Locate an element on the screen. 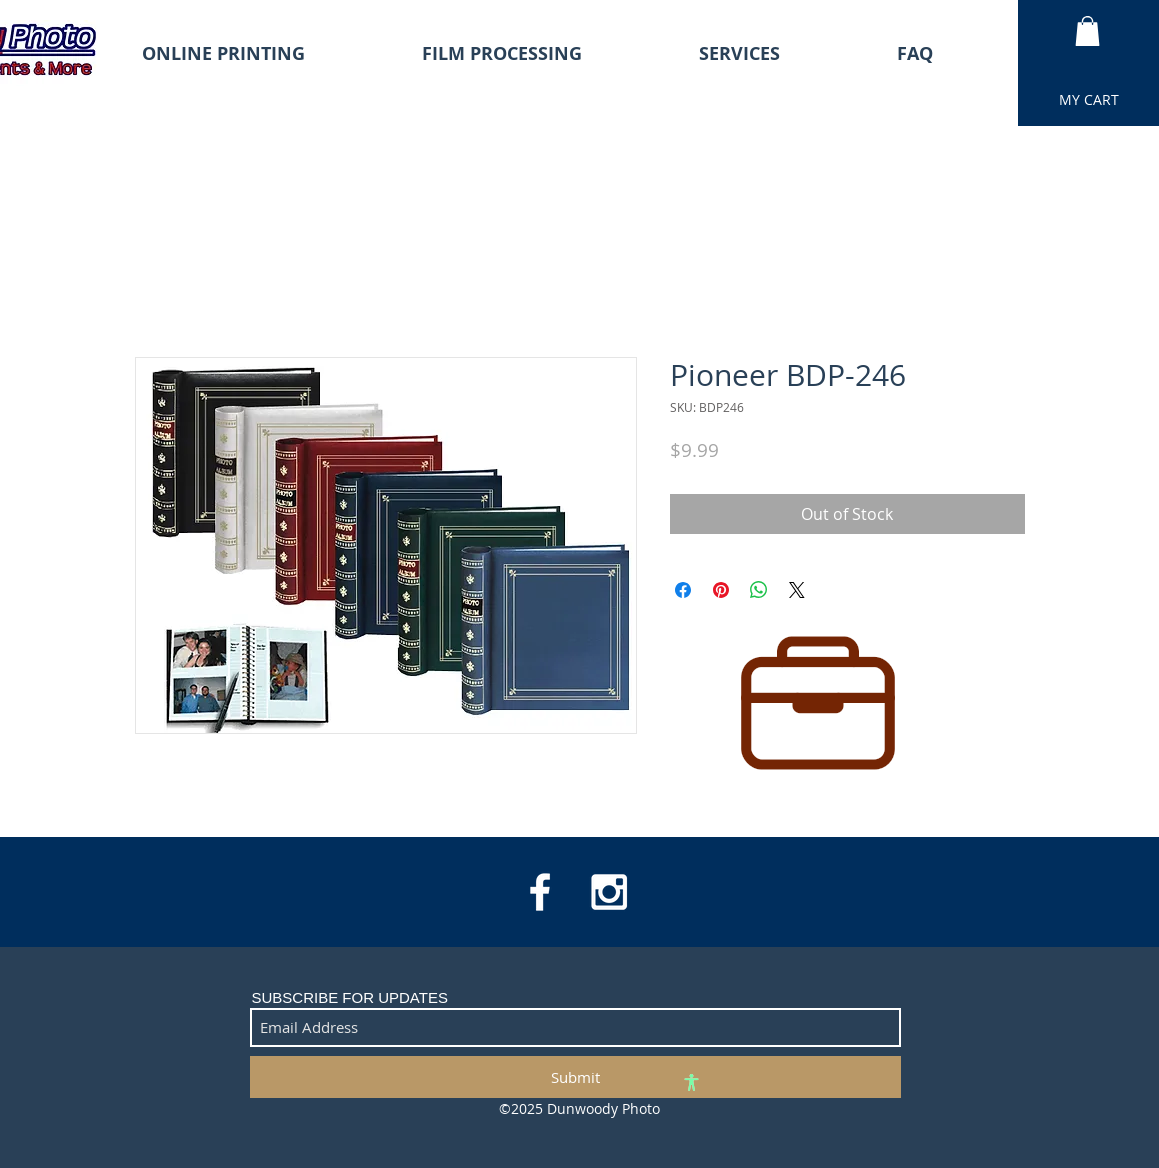 The height and width of the screenshot is (1168, 1159). access accessibility settings is located at coordinates (691, 1082).